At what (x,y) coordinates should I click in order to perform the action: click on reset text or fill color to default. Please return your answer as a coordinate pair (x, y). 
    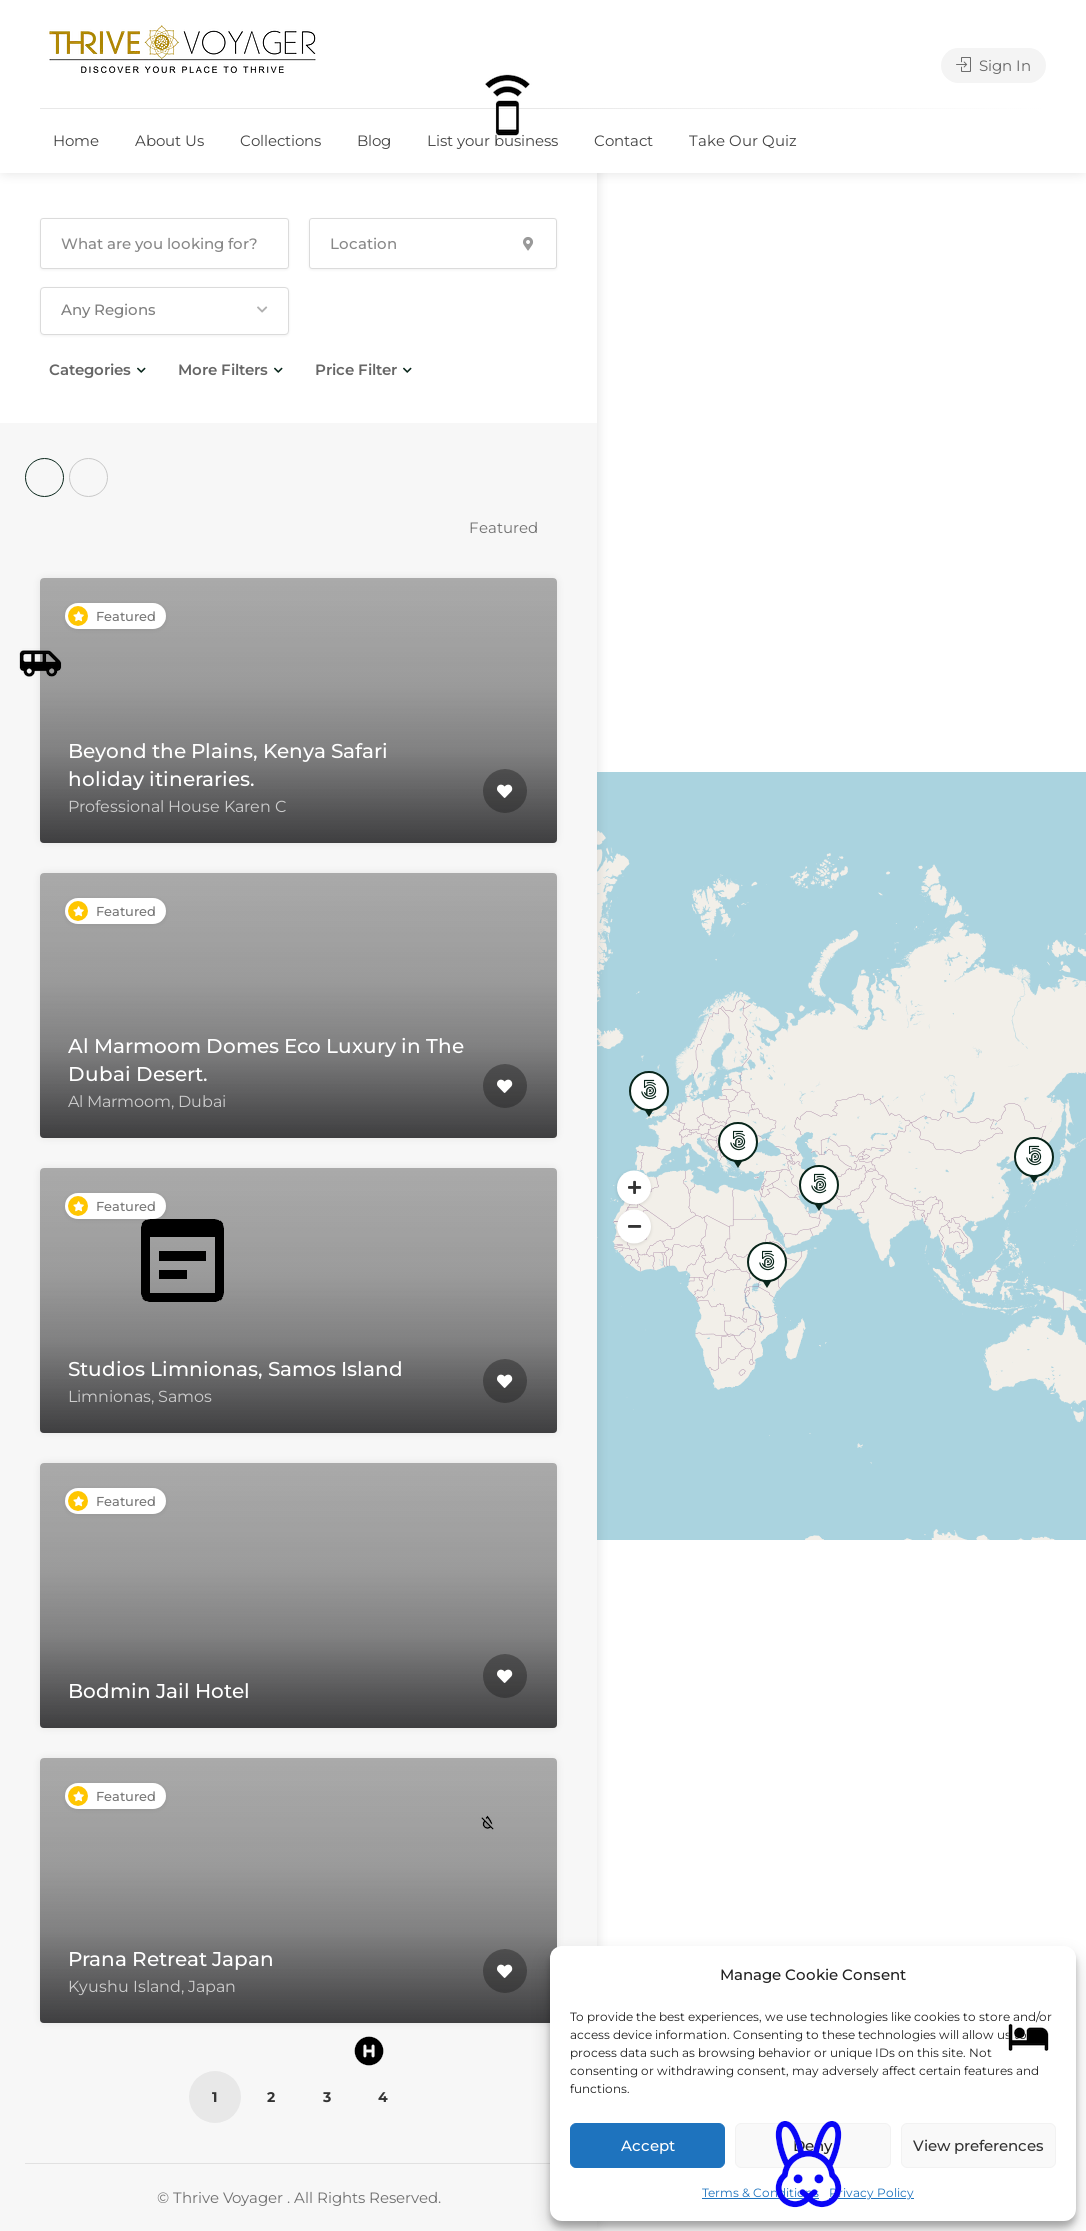
    Looking at the image, I should click on (487, 1822).